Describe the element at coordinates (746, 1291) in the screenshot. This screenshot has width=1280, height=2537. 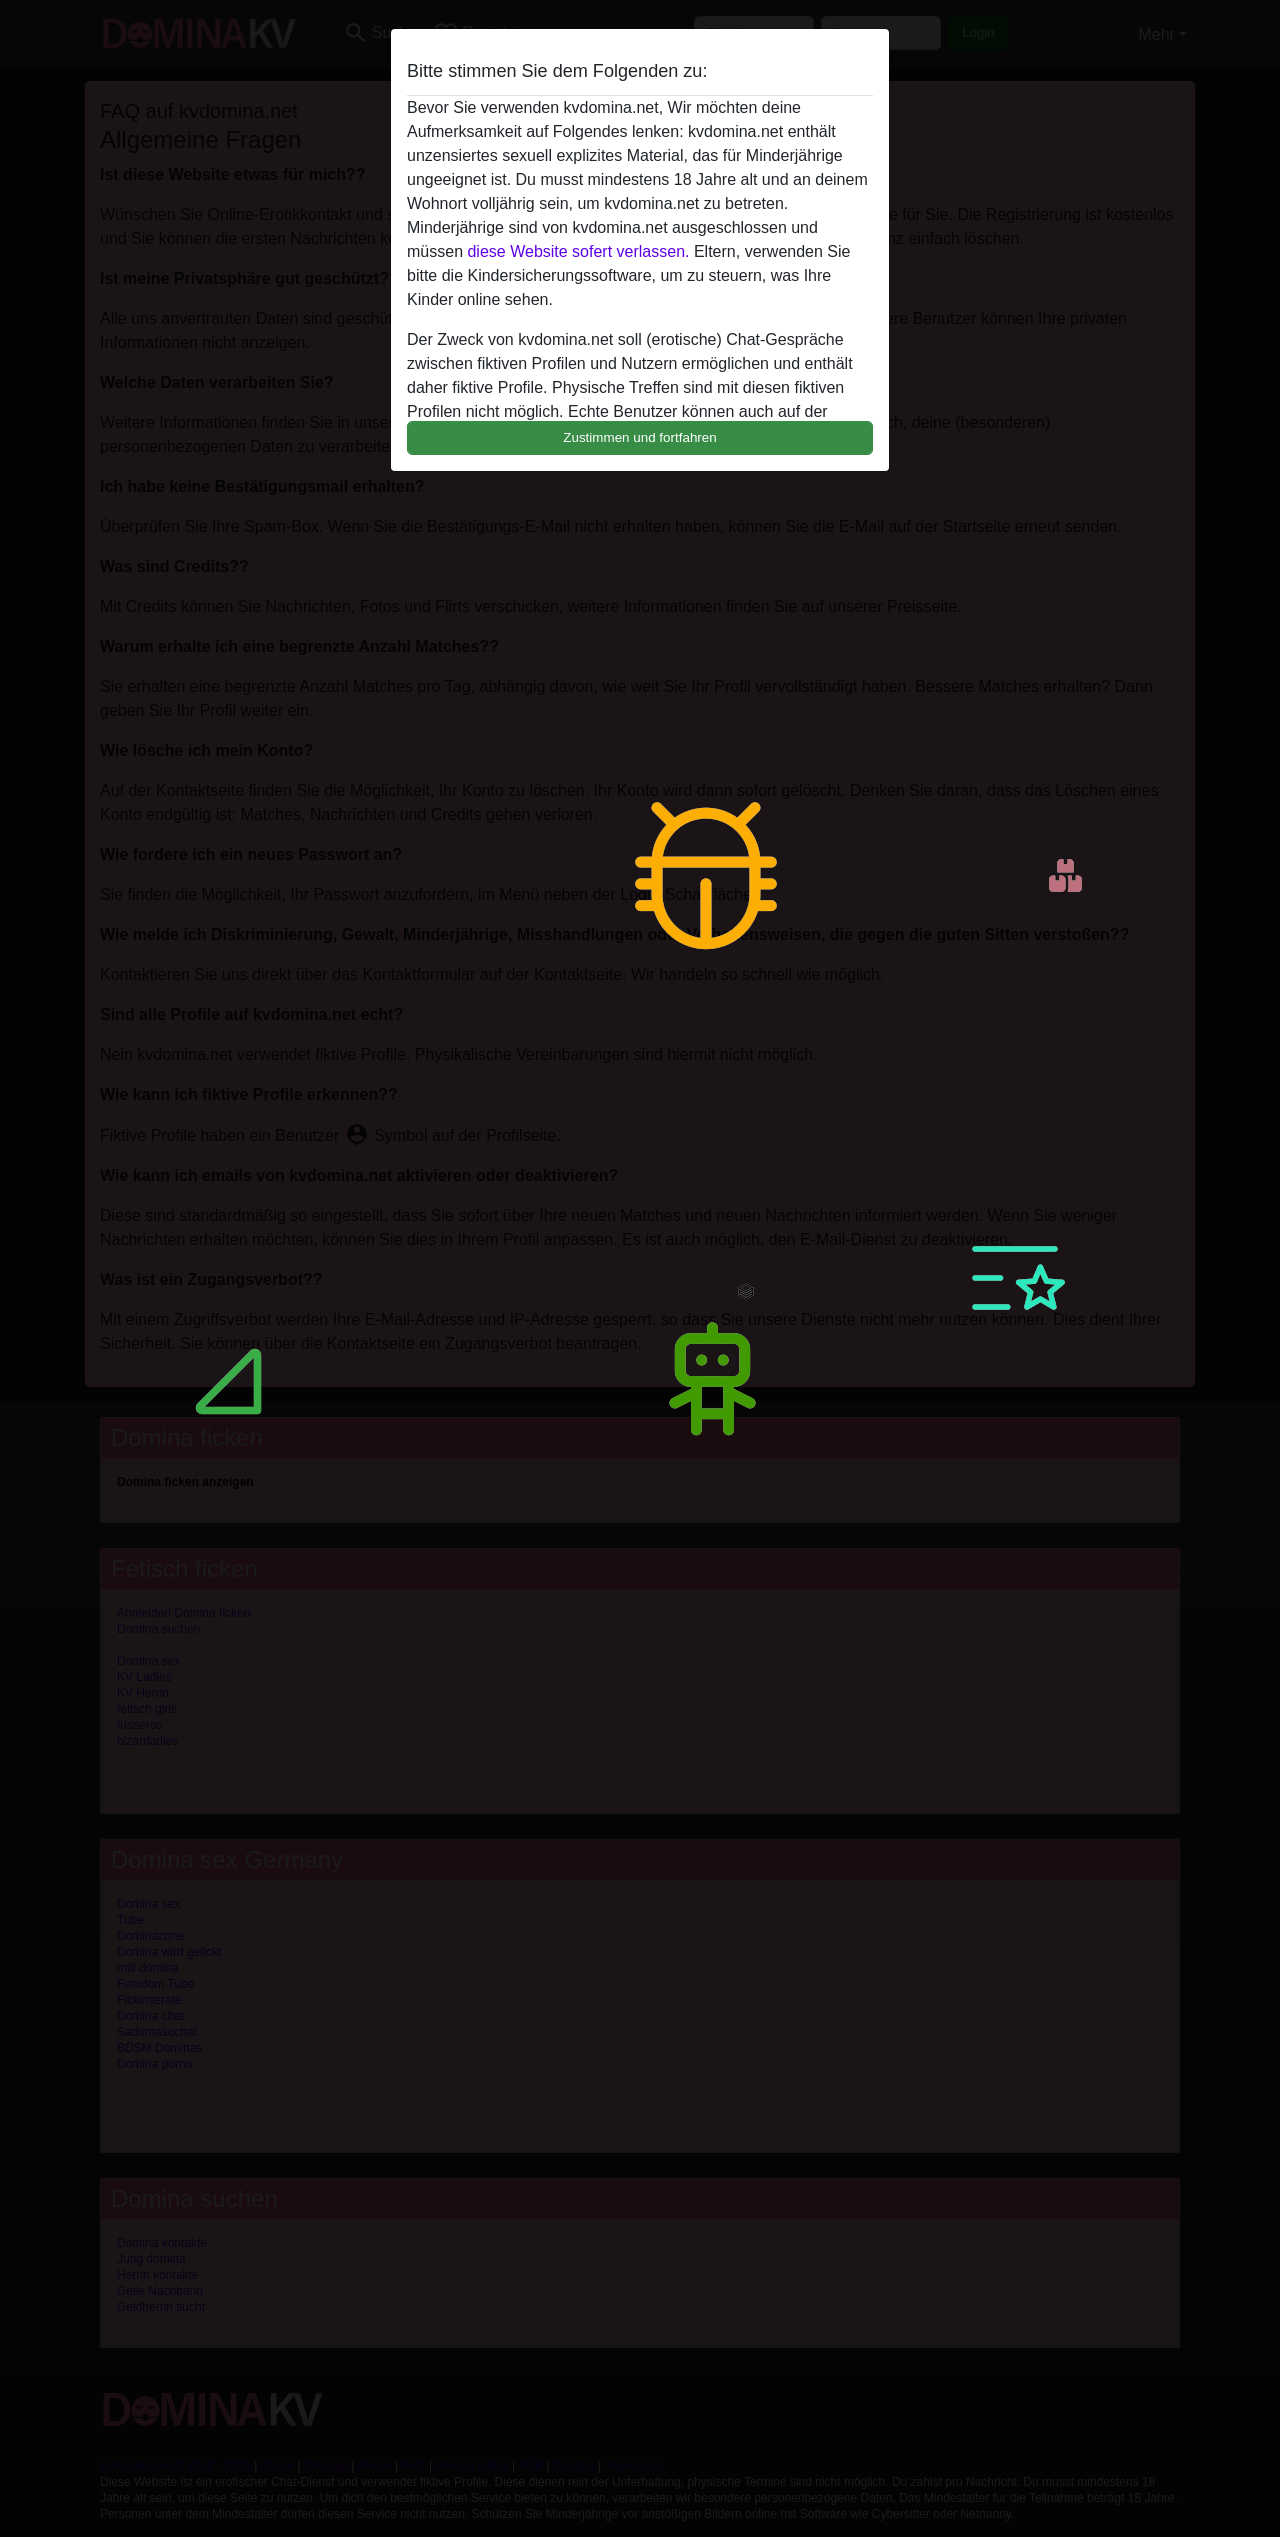
I see `access Databricks platform` at that location.